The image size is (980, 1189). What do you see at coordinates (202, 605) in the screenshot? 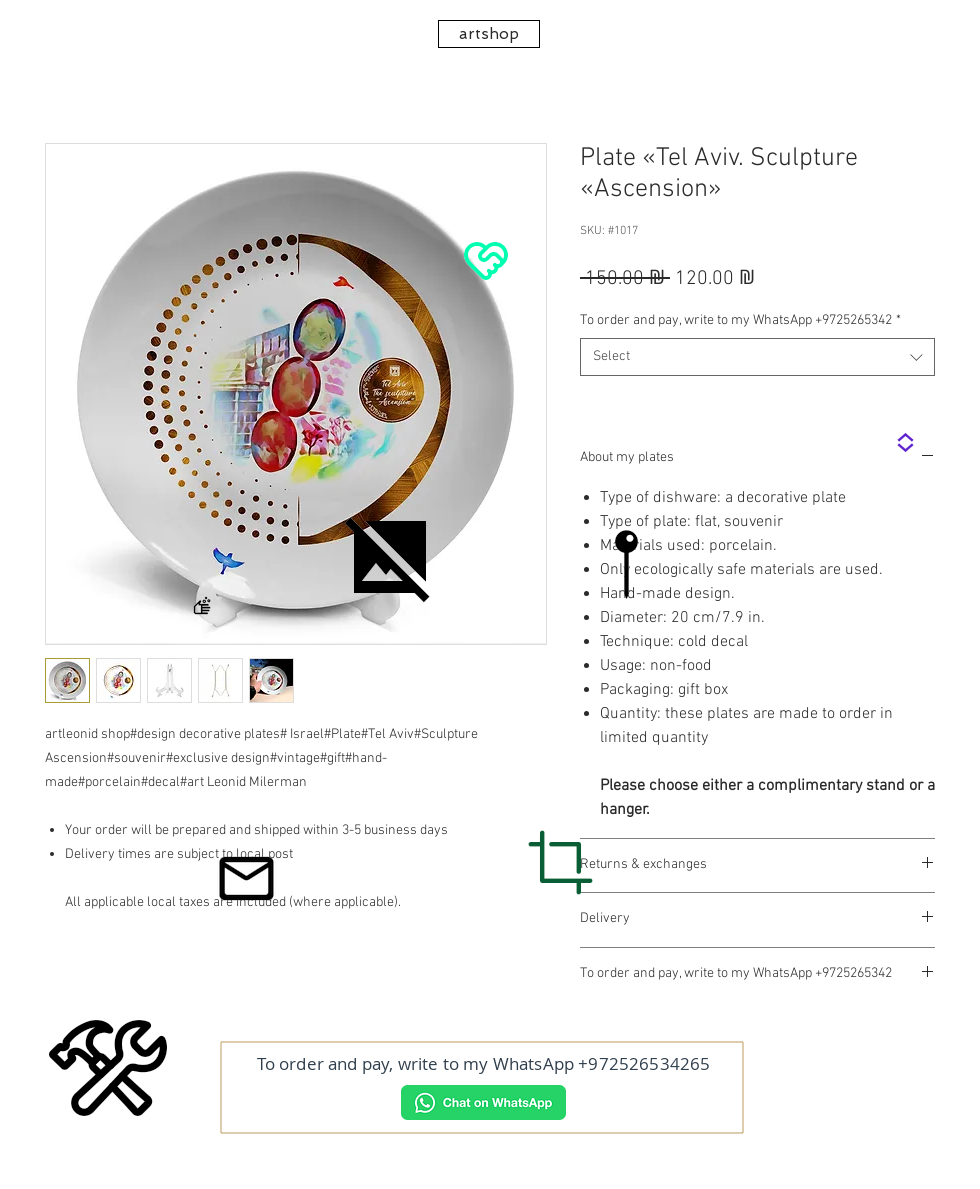
I see `wash hands or hygiene reminder` at bounding box center [202, 605].